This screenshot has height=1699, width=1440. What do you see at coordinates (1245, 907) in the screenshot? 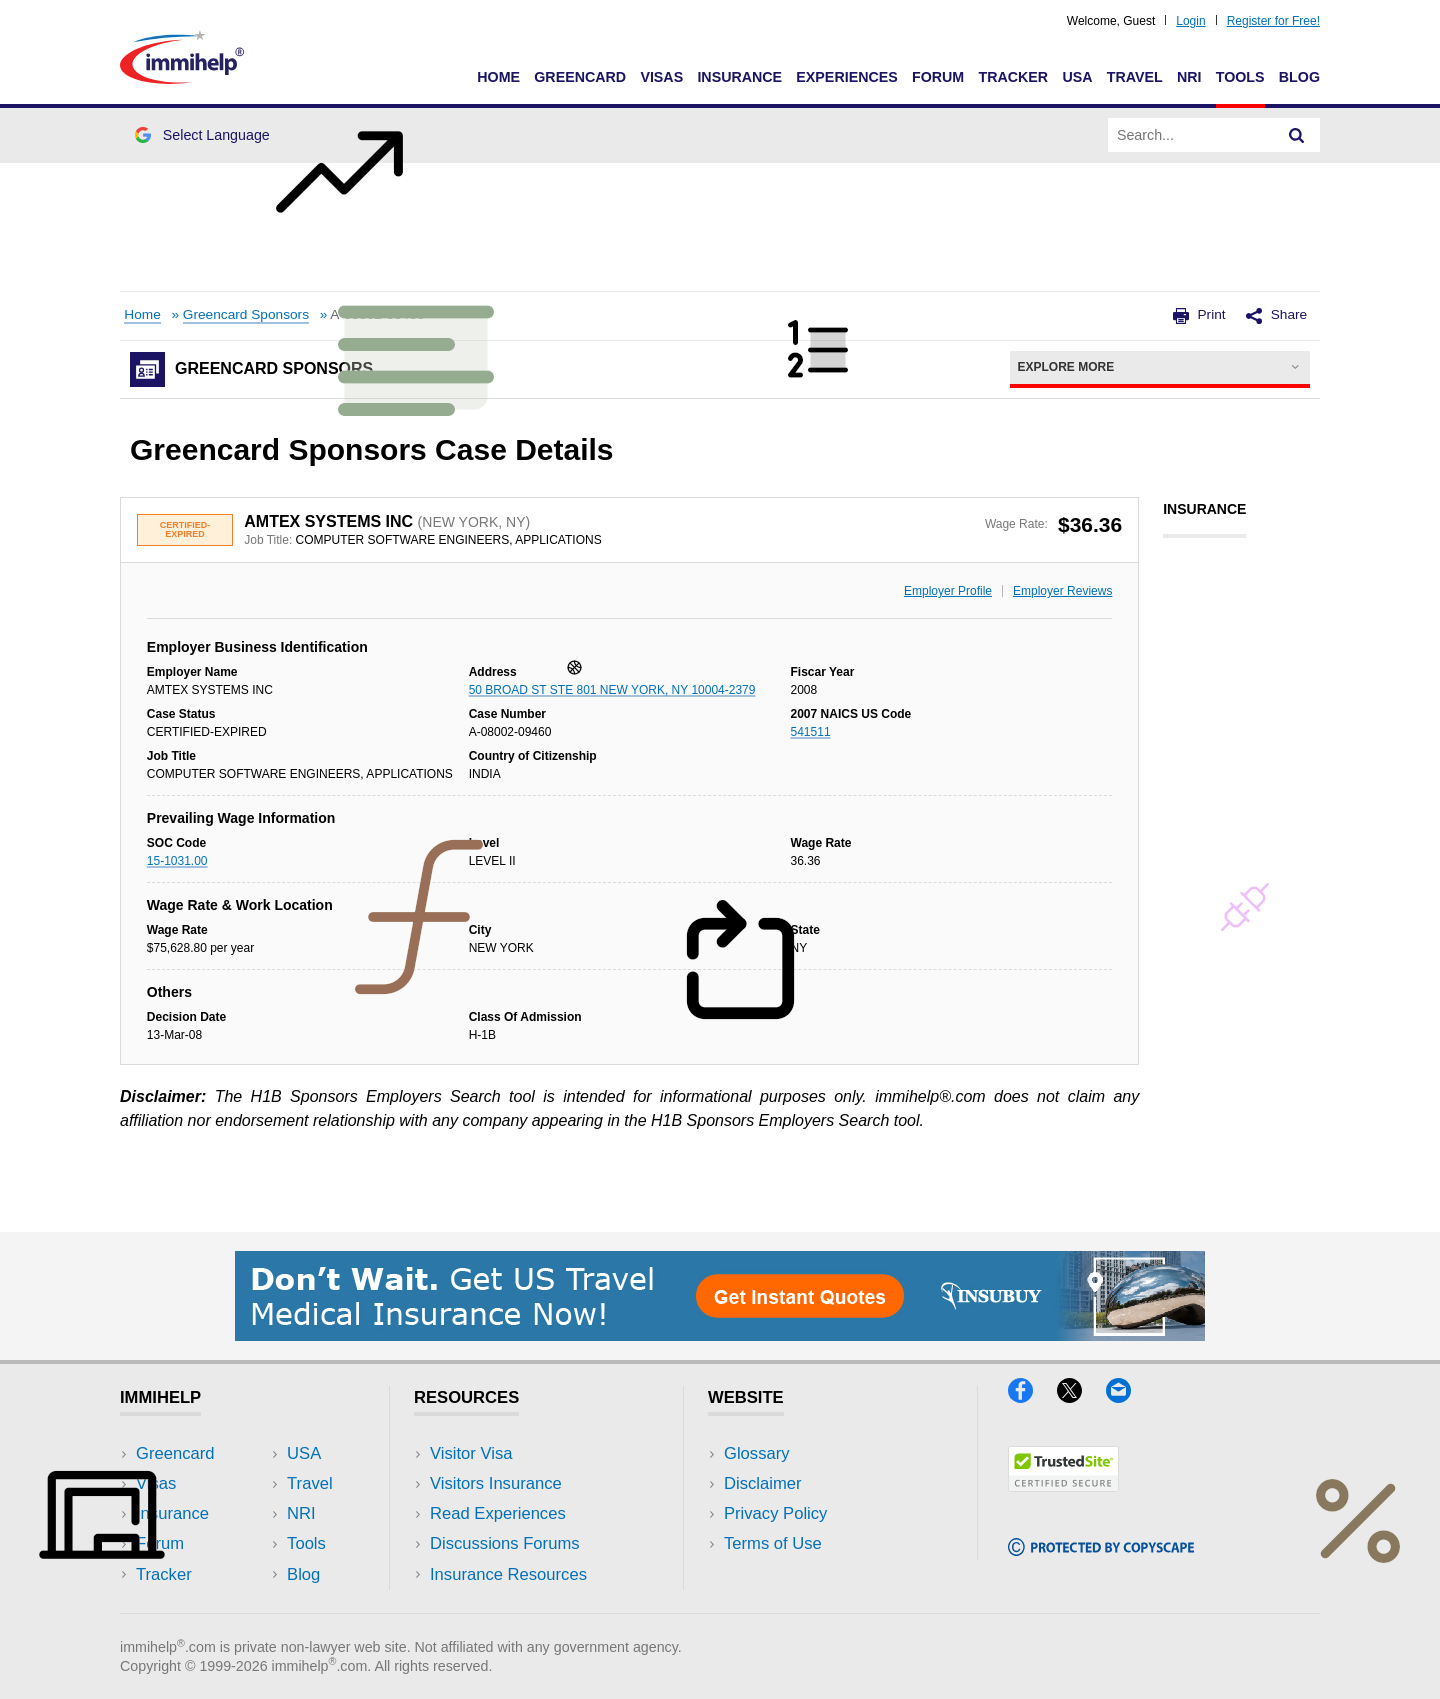
I see `connect or establish a connection` at bounding box center [1245, 907].